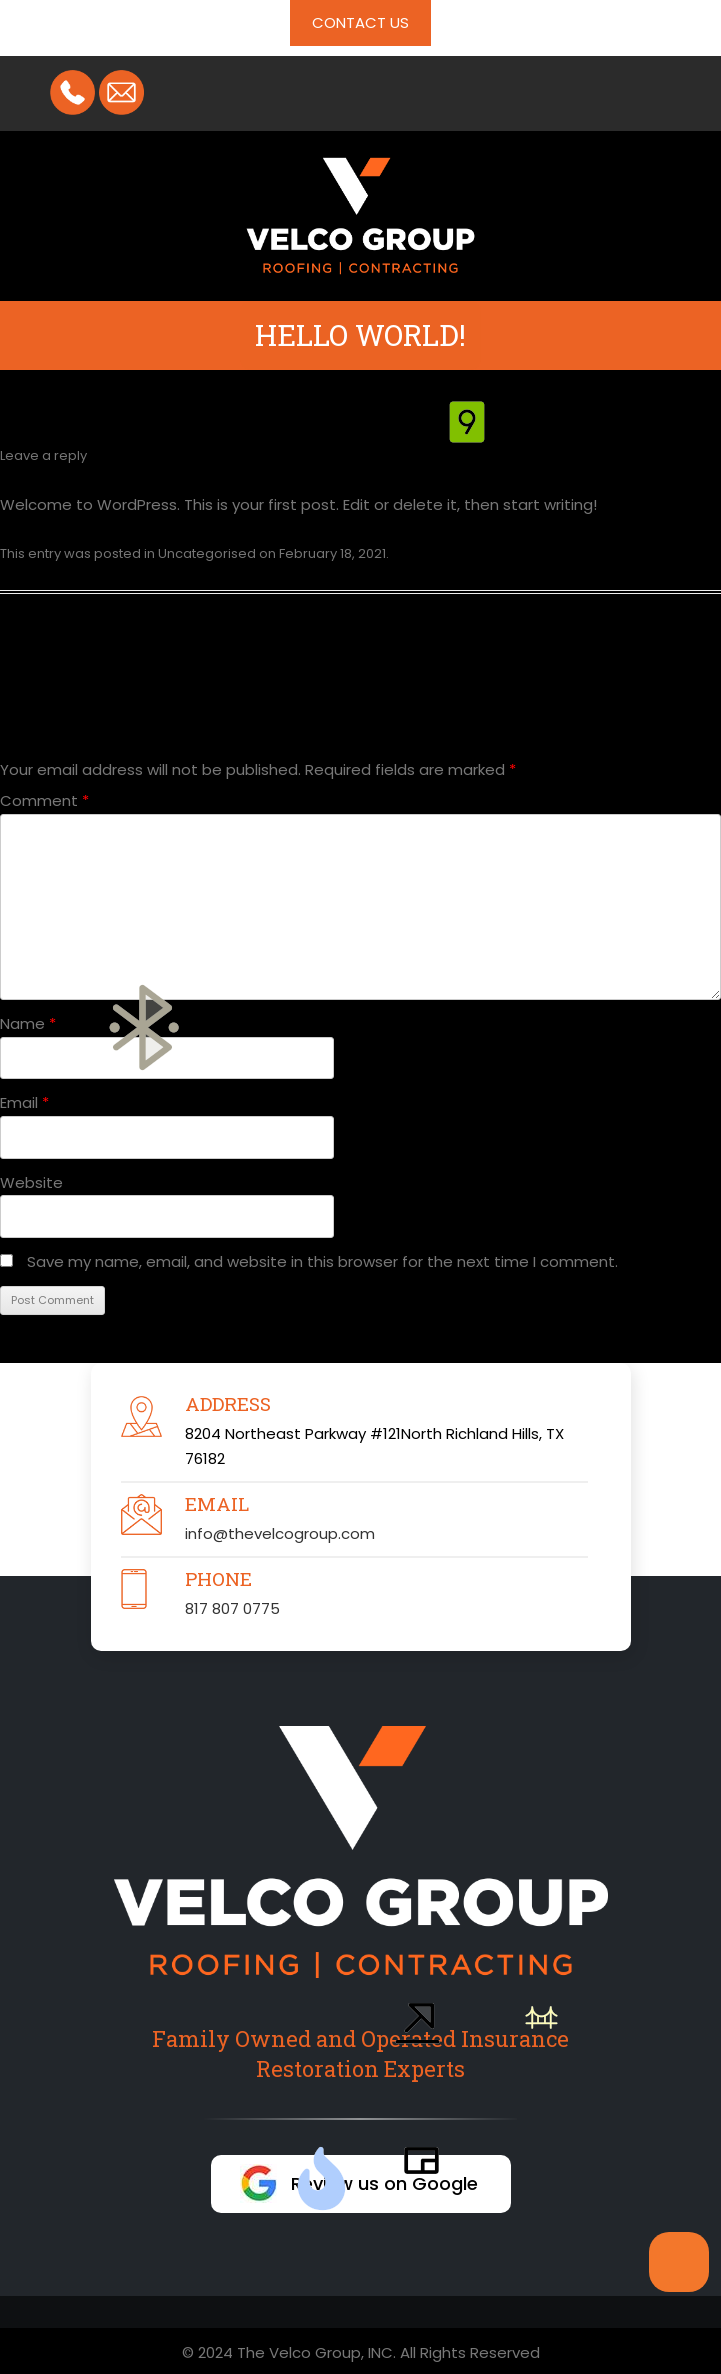 The height and width of the screenshot is (2374, 721). What do you see at coordinates (321, 2178) in the screenshot?
I see `indicates trending or popular content` at bounding box center [321, 2178].